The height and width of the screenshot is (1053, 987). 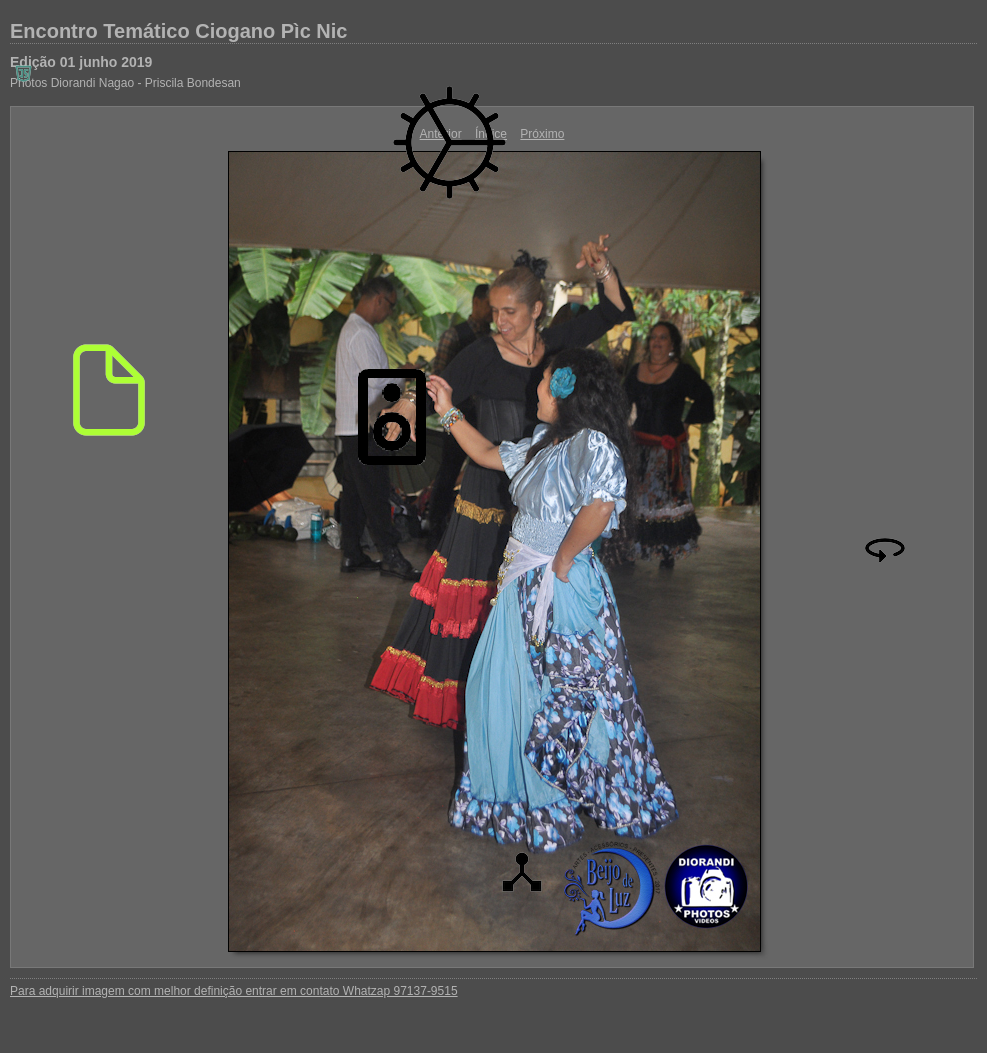 What do you see at coordinates (392, 417) in the screenshot?
I see `adjust speaker or audio output settings` at bounding box center [392, 417].